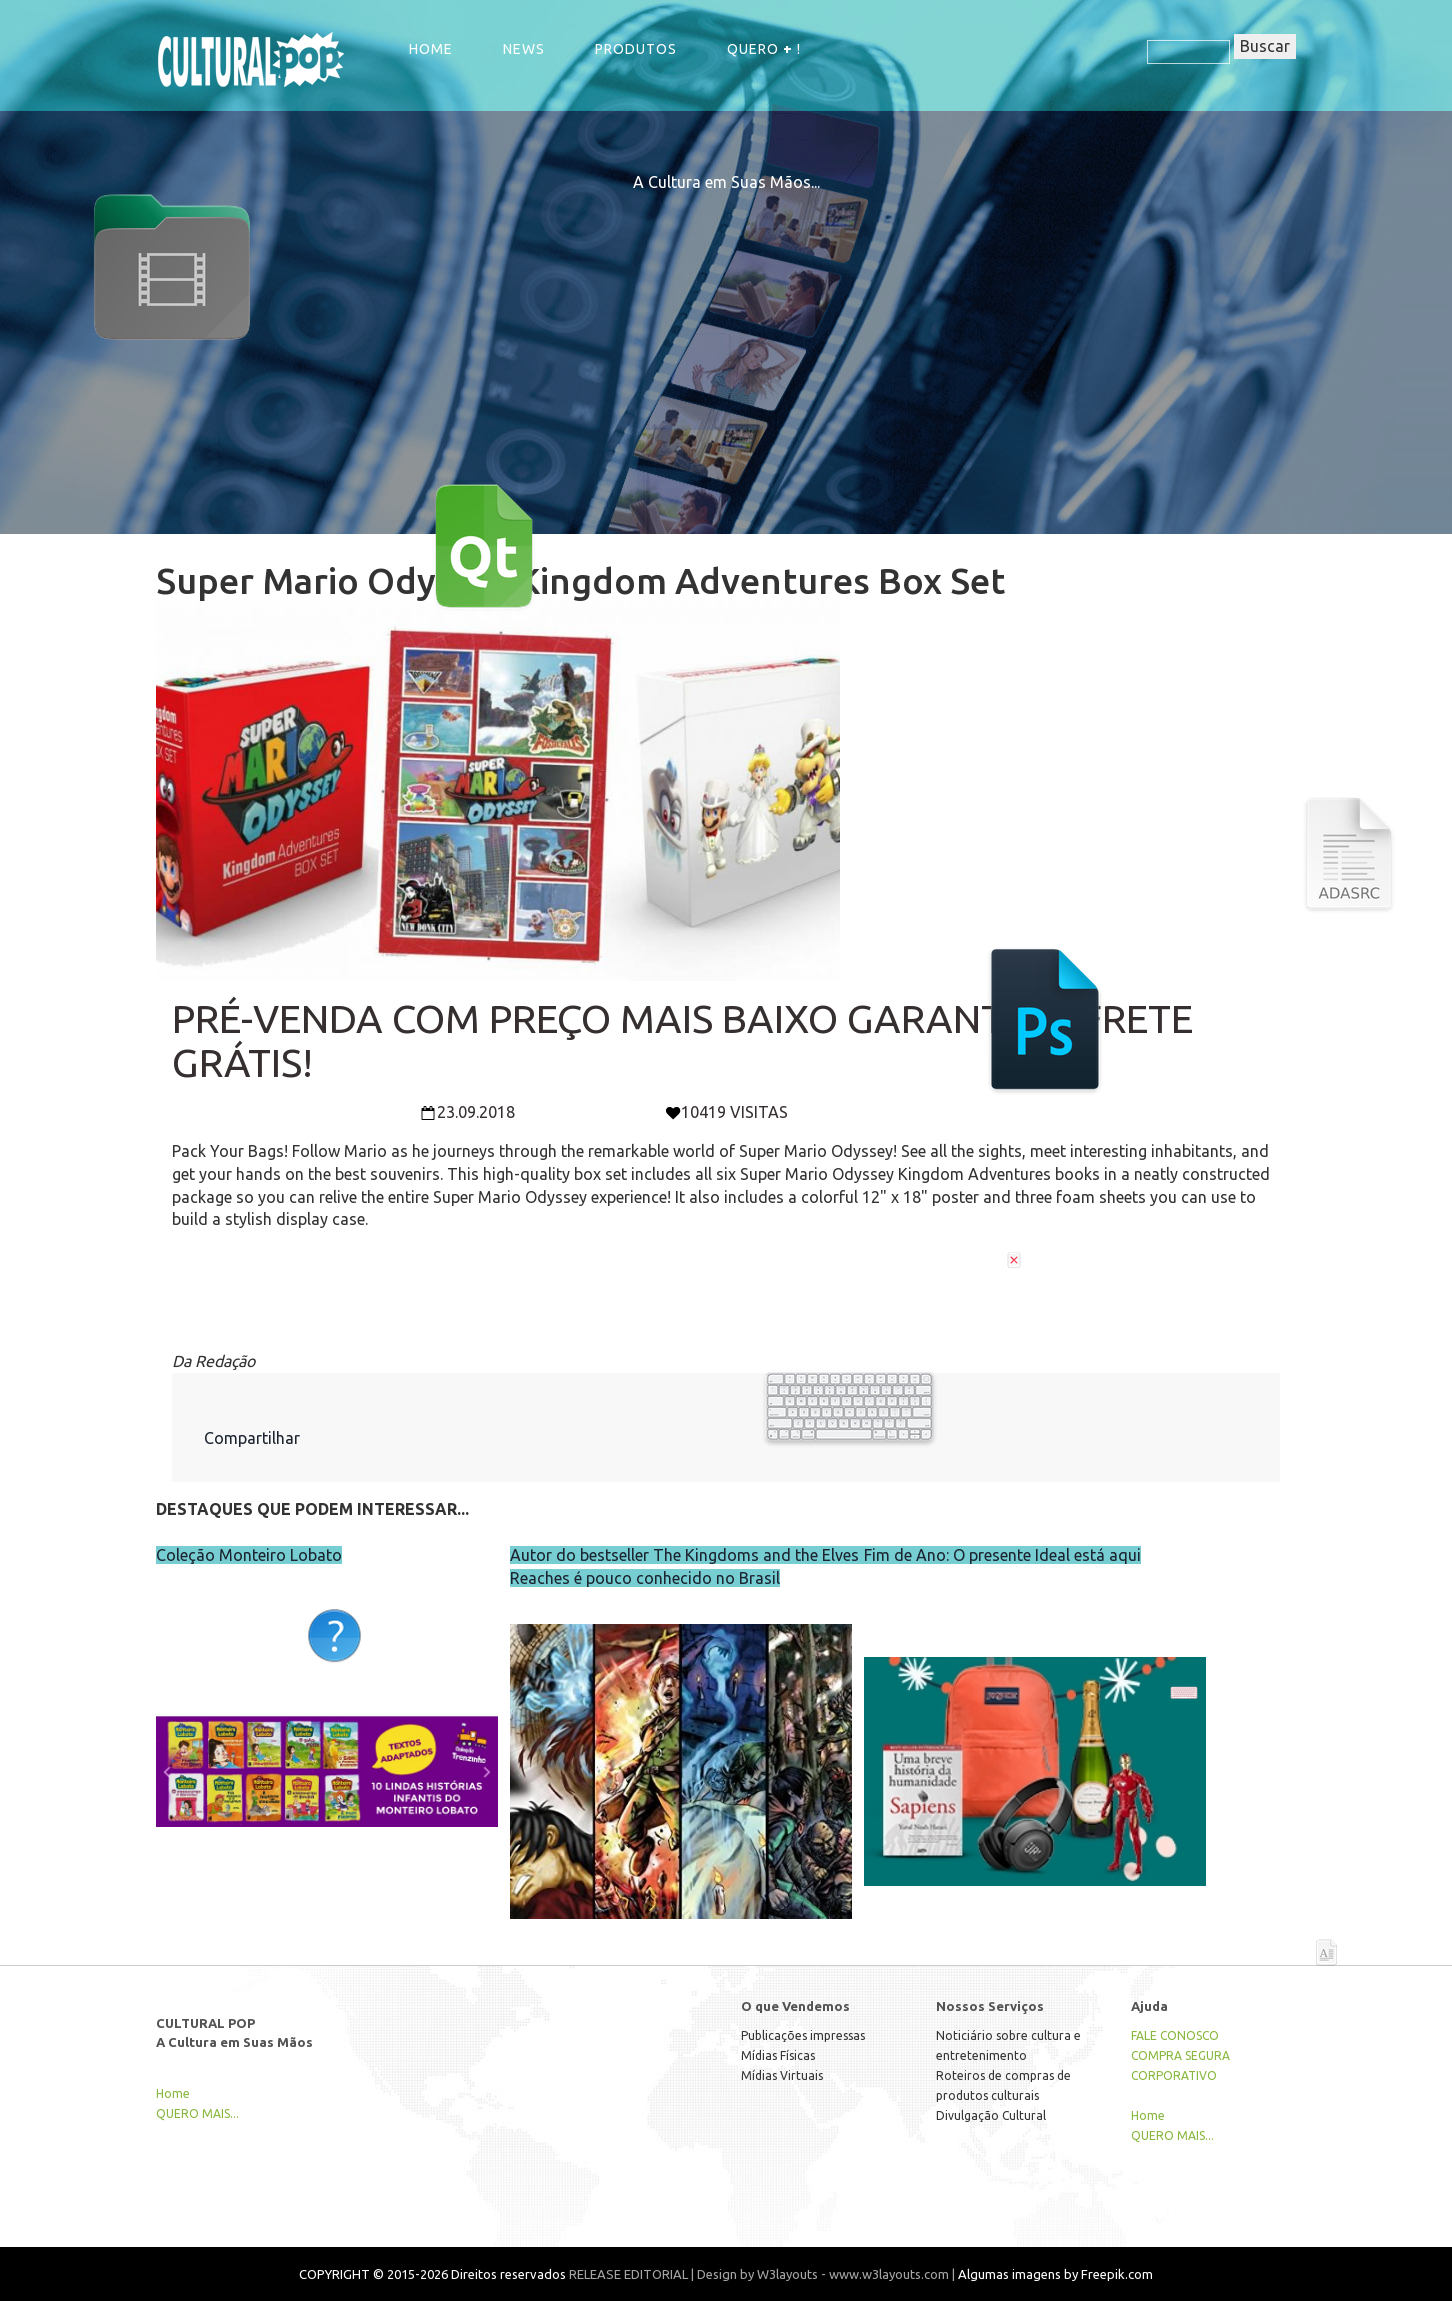 This screenshot has height=2301, width=1452. Describe the element at coordinates (334, 1635) in the screenshot. I see `access help documentation or support` at that location.